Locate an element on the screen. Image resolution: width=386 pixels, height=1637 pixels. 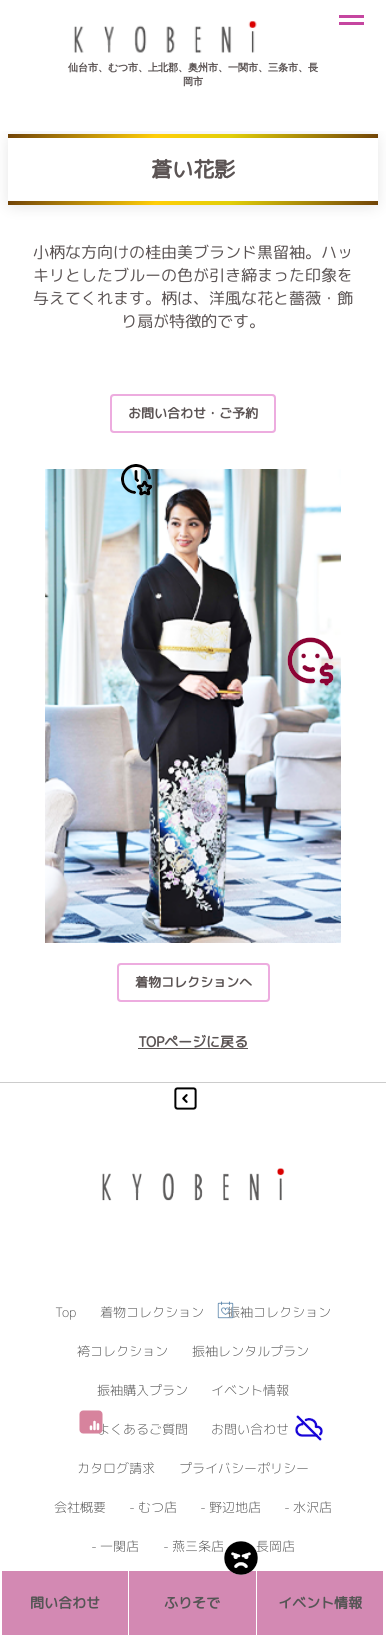
align content to bottom-right corner is located at coordinates (91, 1422).